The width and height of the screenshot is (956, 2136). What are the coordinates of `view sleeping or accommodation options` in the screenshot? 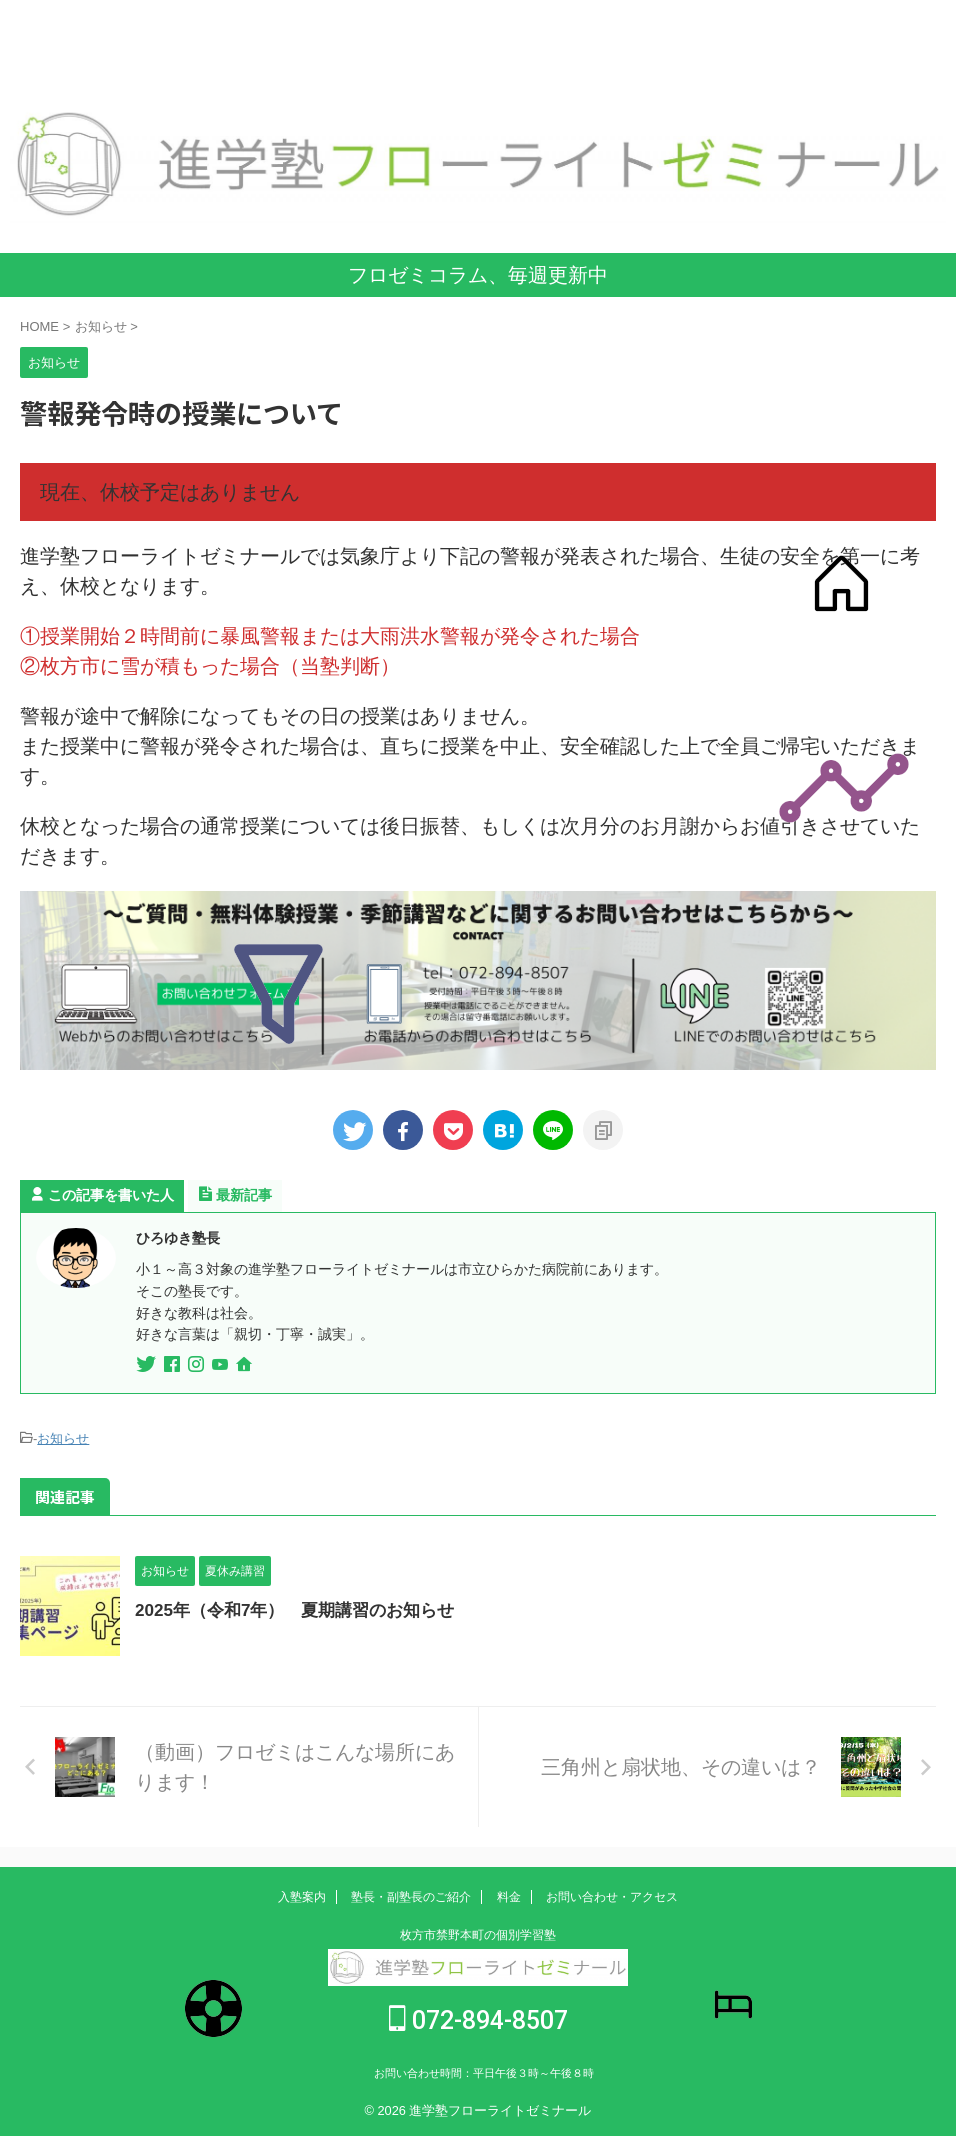 It's located at (732, 2004).